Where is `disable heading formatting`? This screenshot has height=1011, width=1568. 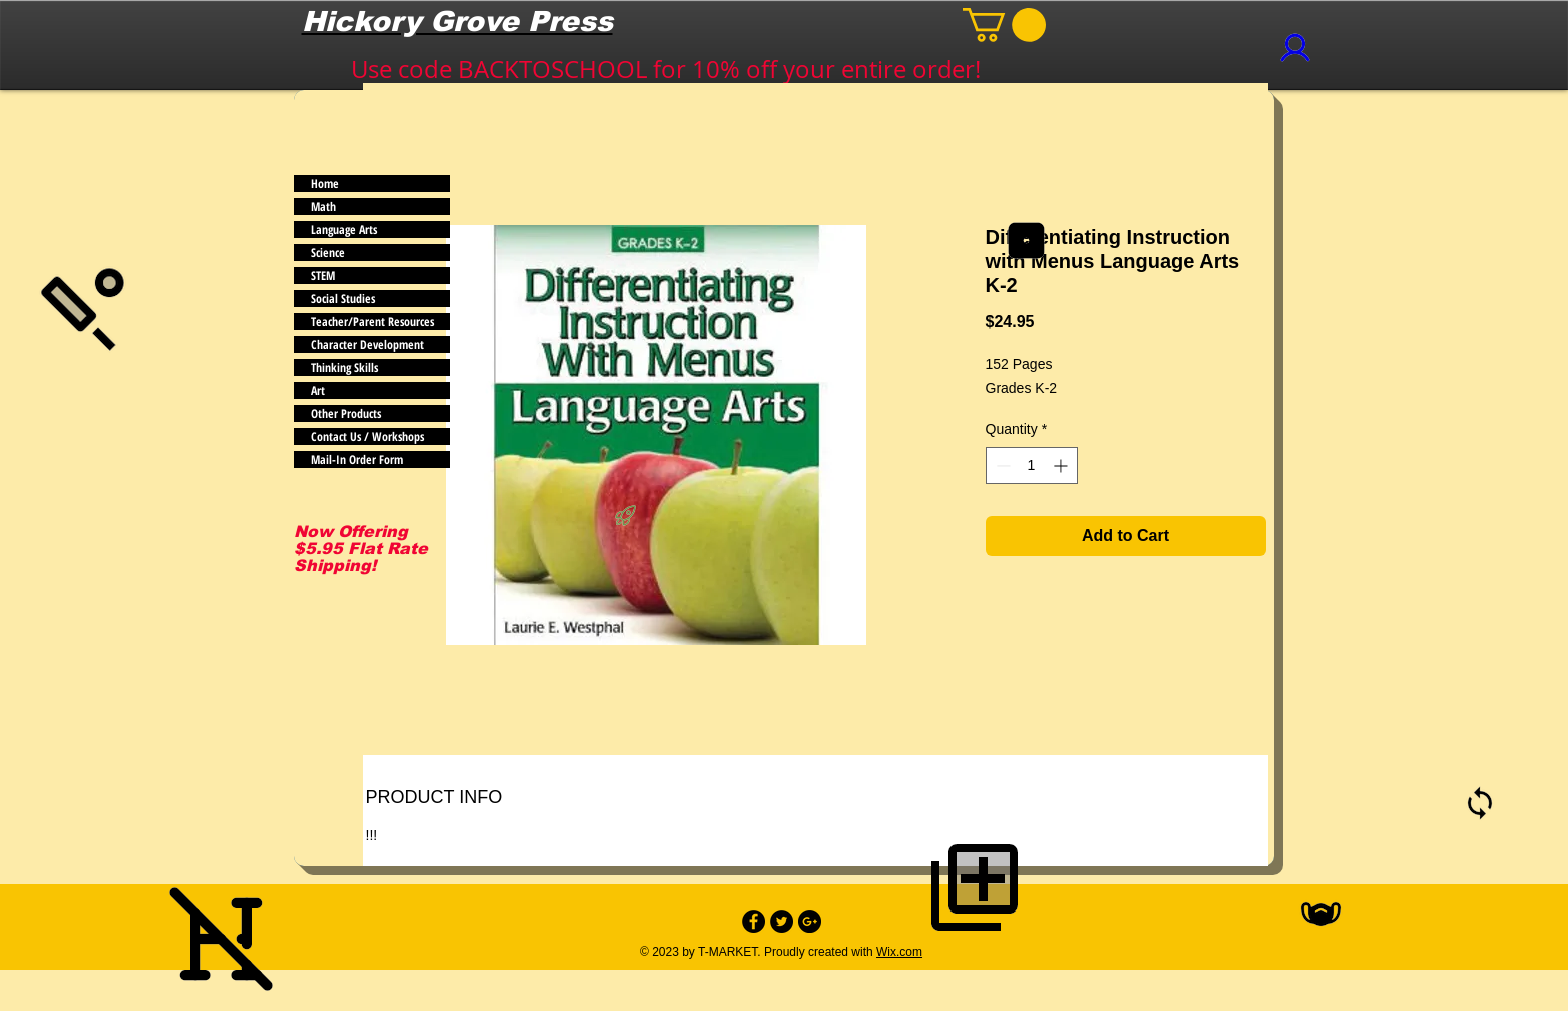 disable heading formatting is located at coordinates (221, 939).